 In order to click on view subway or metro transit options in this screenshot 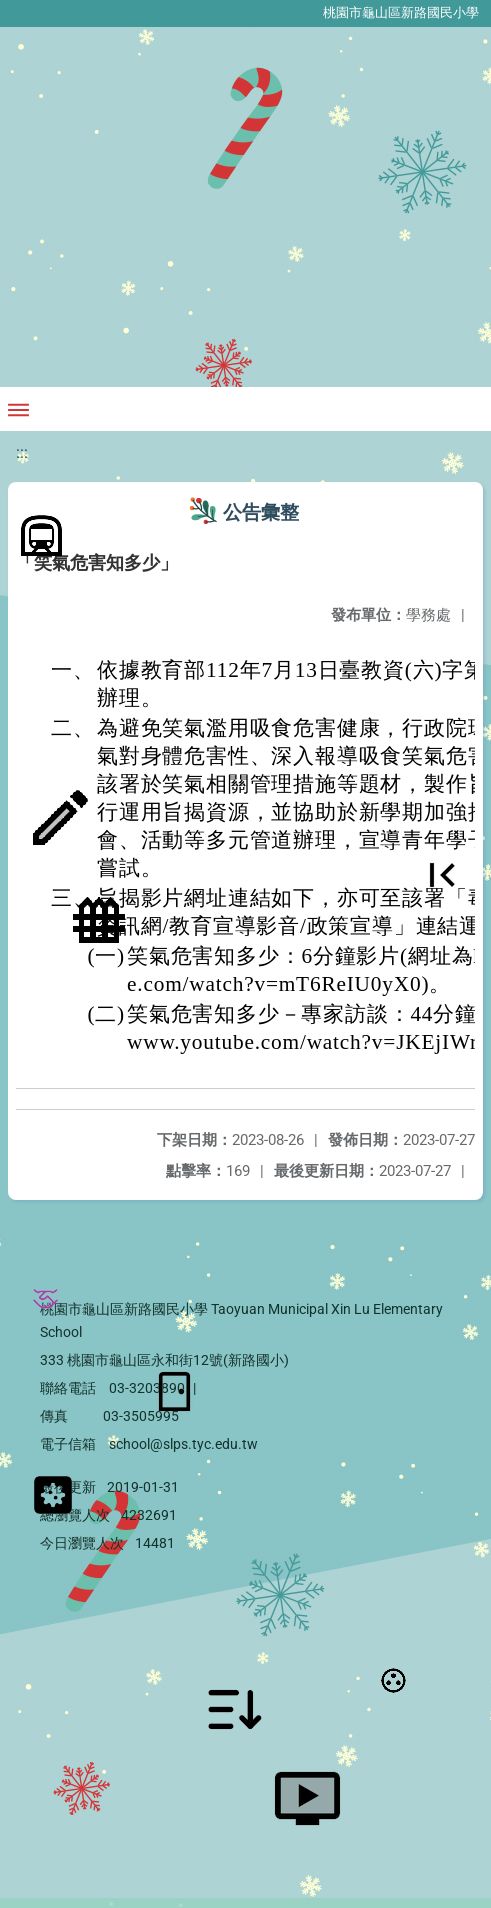, I will do `click(41, 535)`.